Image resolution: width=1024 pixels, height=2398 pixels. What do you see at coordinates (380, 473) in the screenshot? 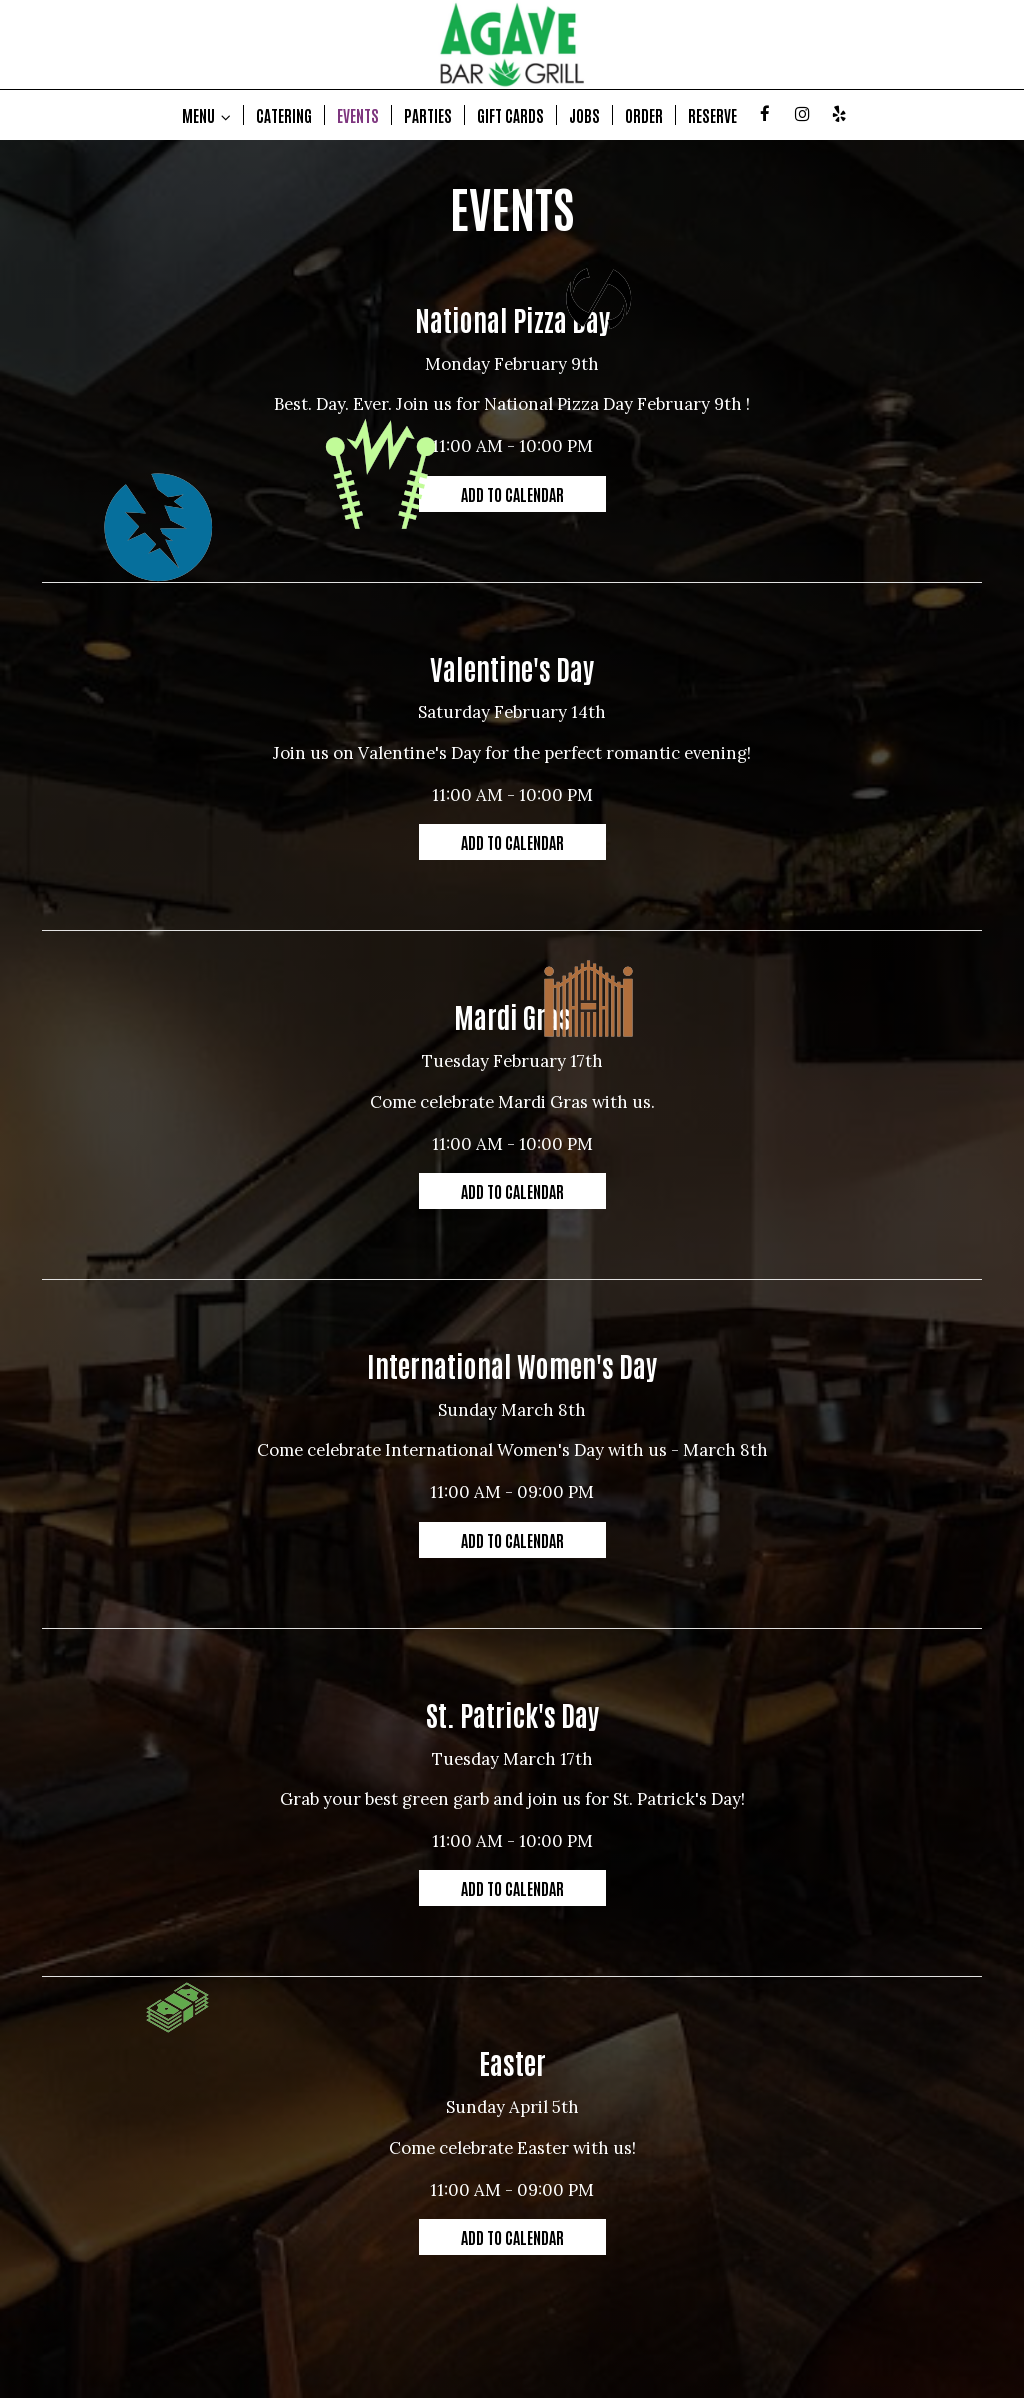
I see `indicates electrical discharge or power surge` at bounding box center [380, 473].